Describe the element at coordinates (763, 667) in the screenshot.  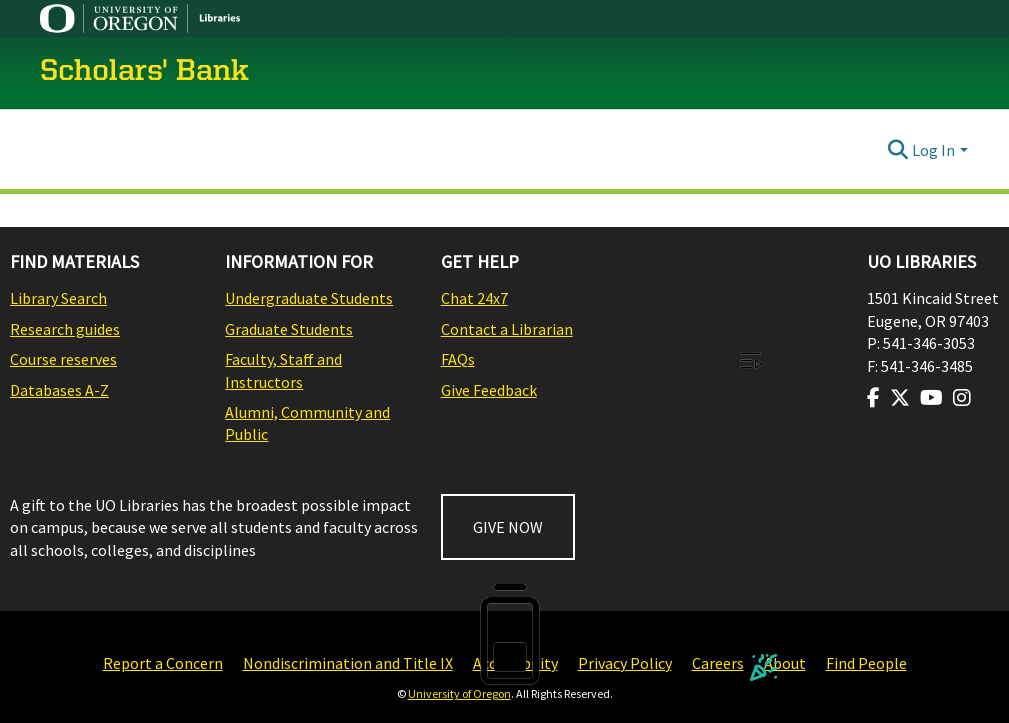
I see `celebrate a completed milestone or achievement` at that location.